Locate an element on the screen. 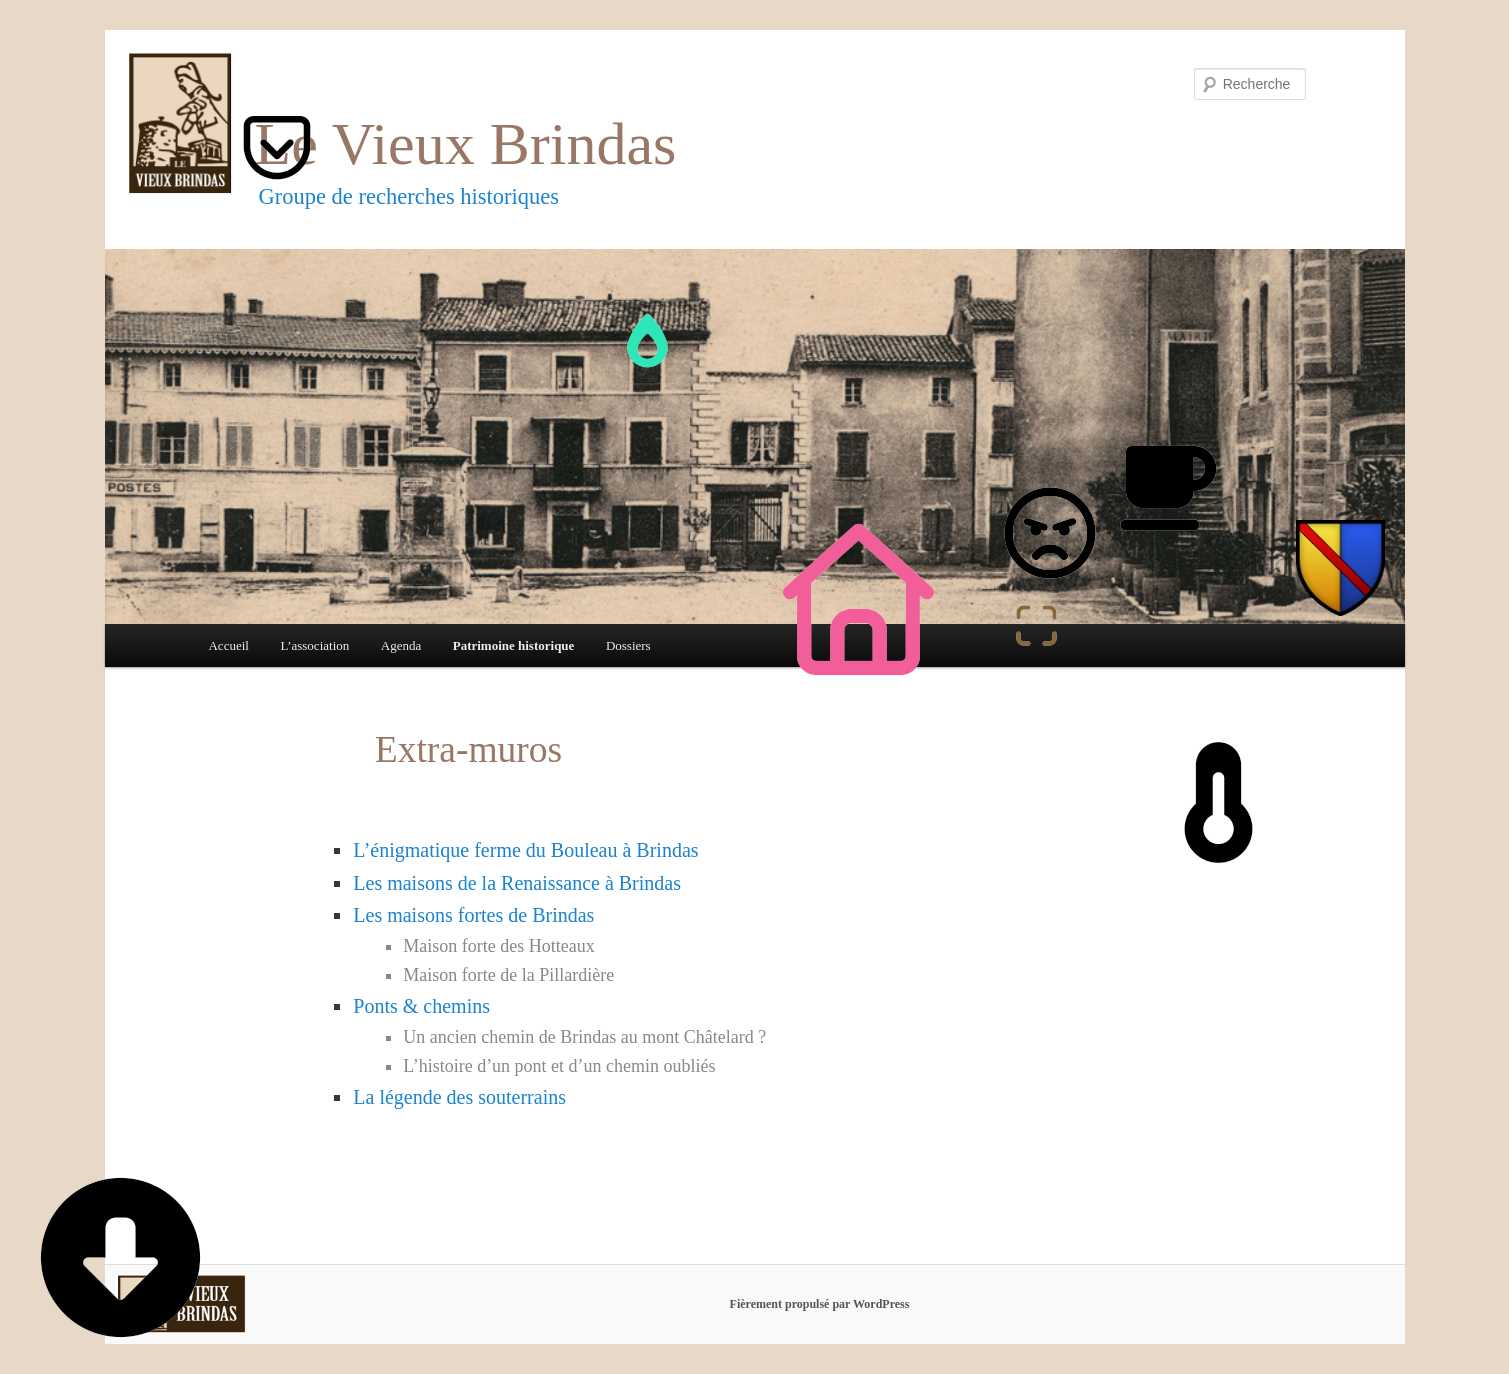 This screenshot has height=1374, width=1509. save to pocket is located at coordinates (277, 146).